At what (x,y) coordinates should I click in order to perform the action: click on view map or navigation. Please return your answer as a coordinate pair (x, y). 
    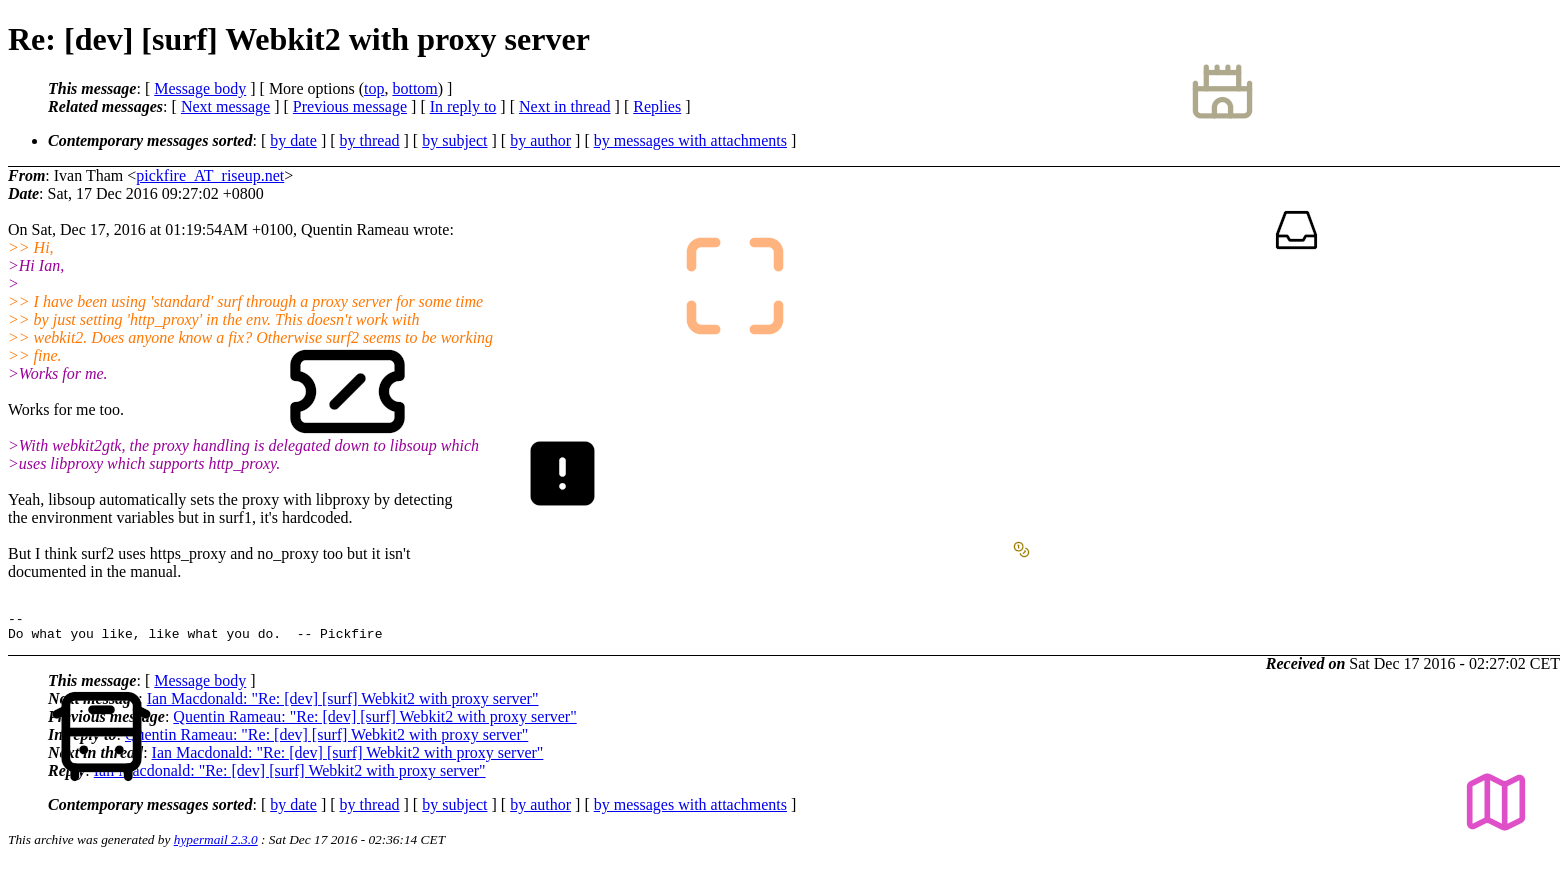
    Looking at the image, I should click on (1496, 802).